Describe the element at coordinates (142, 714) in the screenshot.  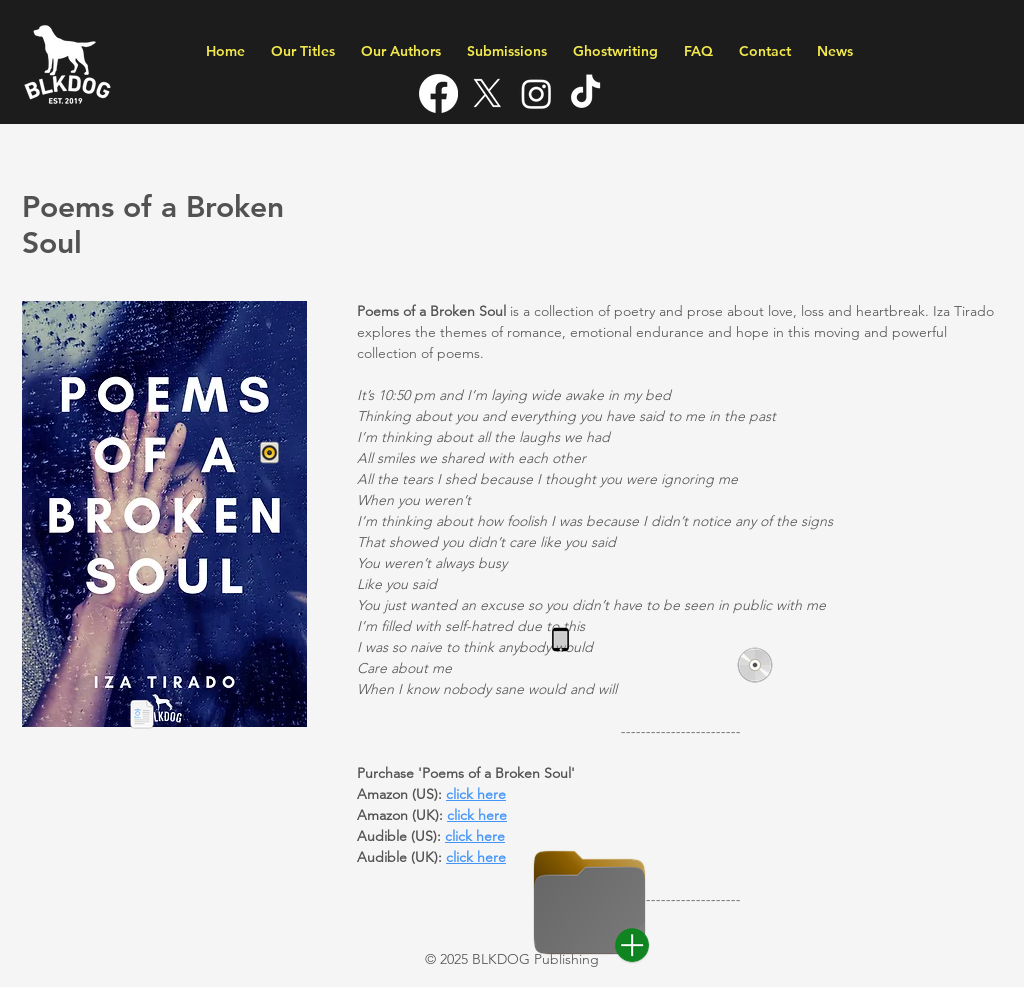
I see `open a Hangul Word Processor (.hwp) document` at that location.